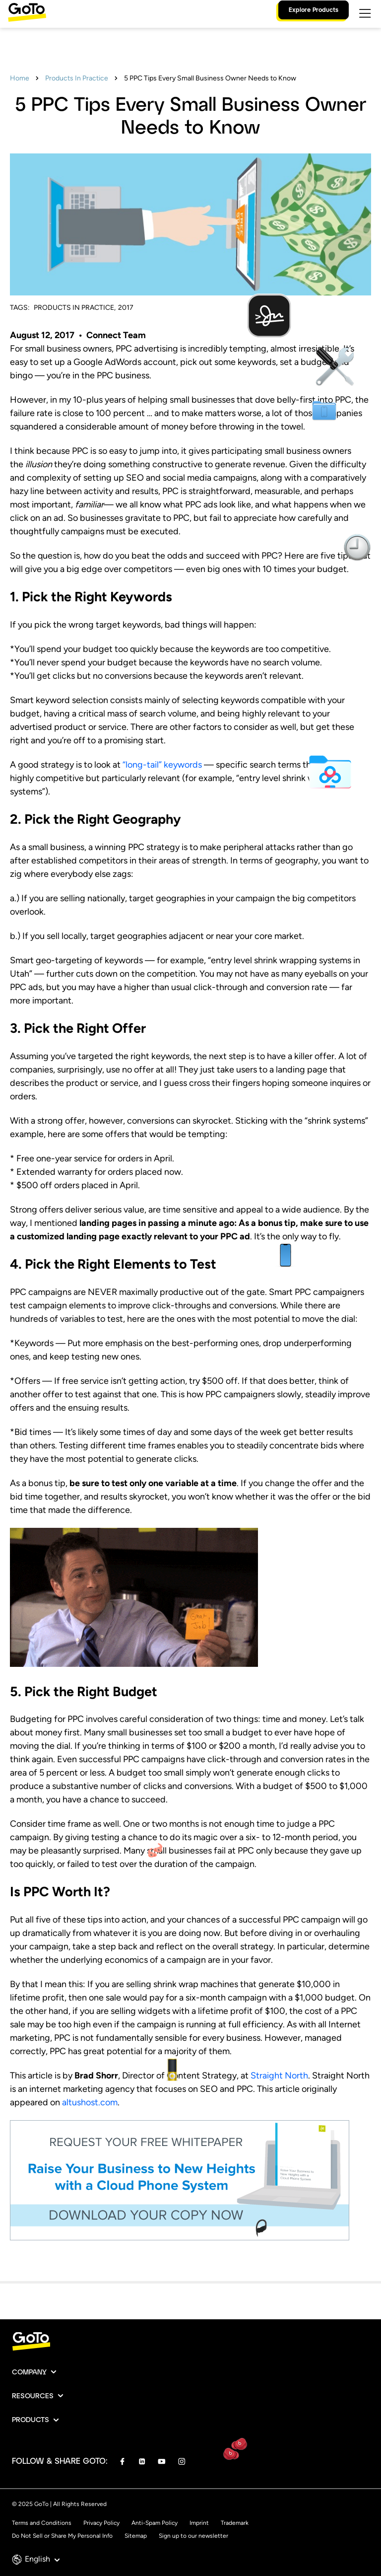  I want to click on beats powerbeats wireless earphone device, so click(261, 2227).